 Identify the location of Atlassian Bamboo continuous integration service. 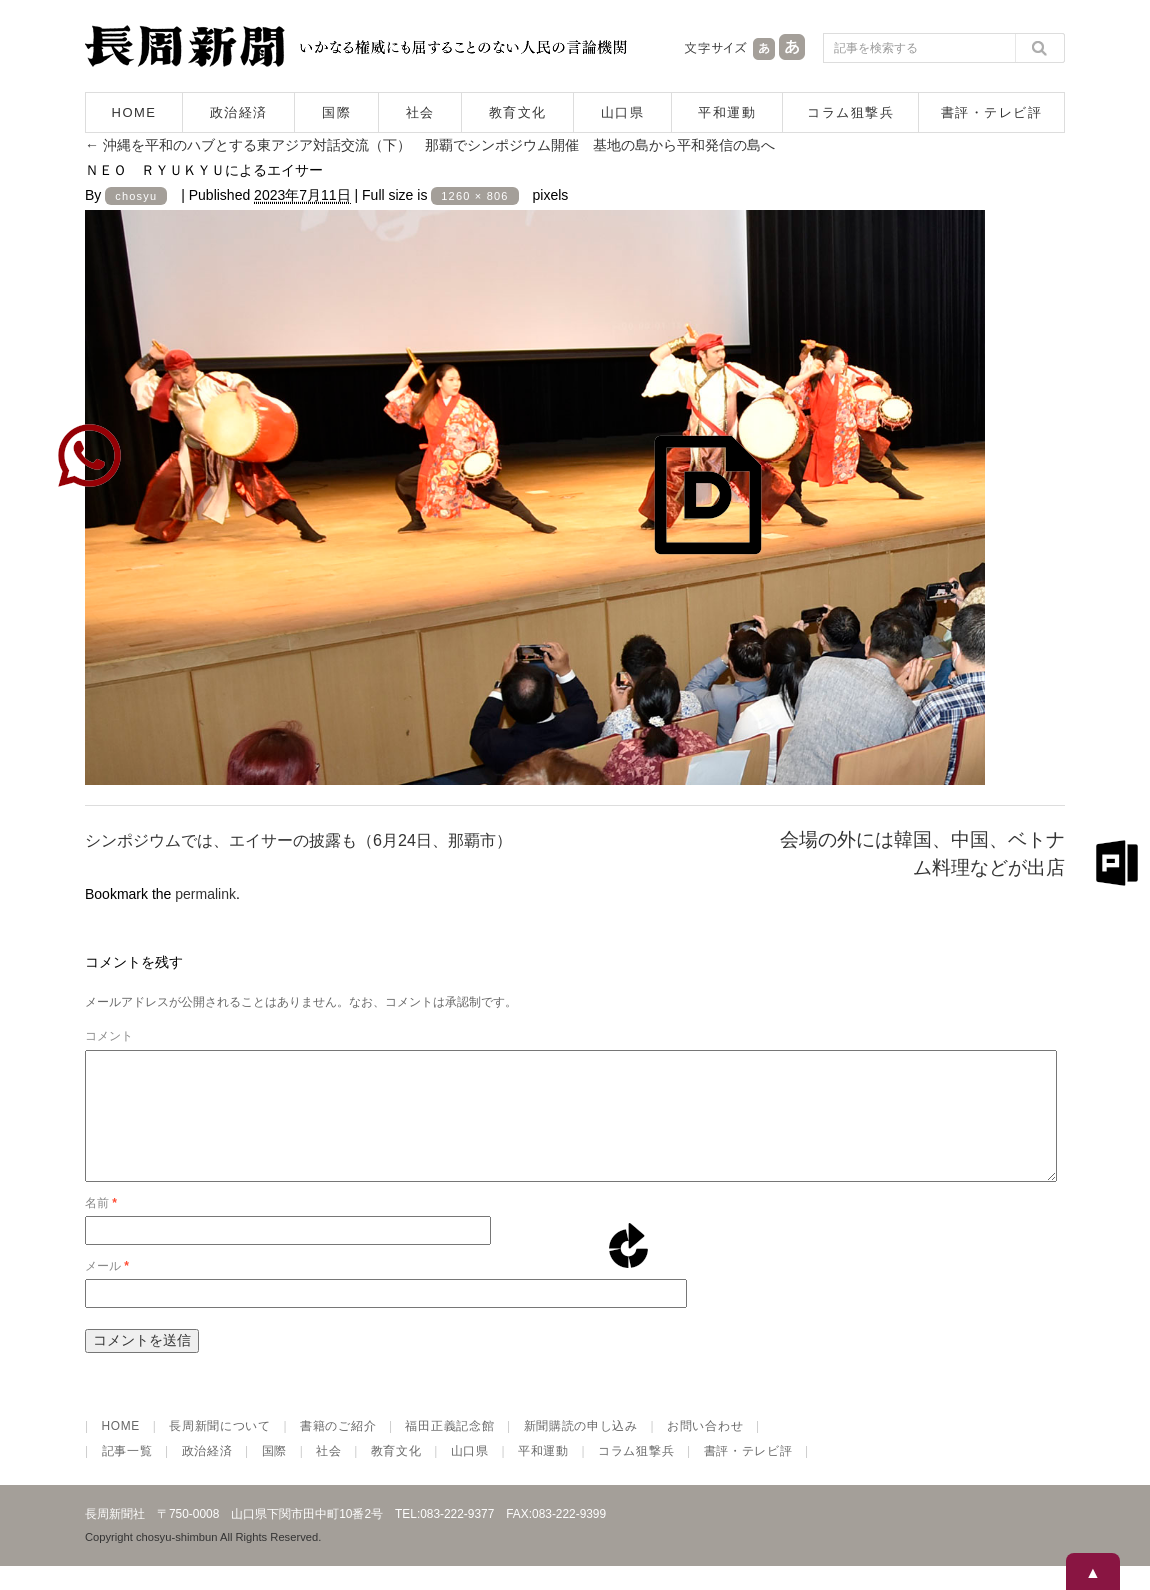
(628, 1245).